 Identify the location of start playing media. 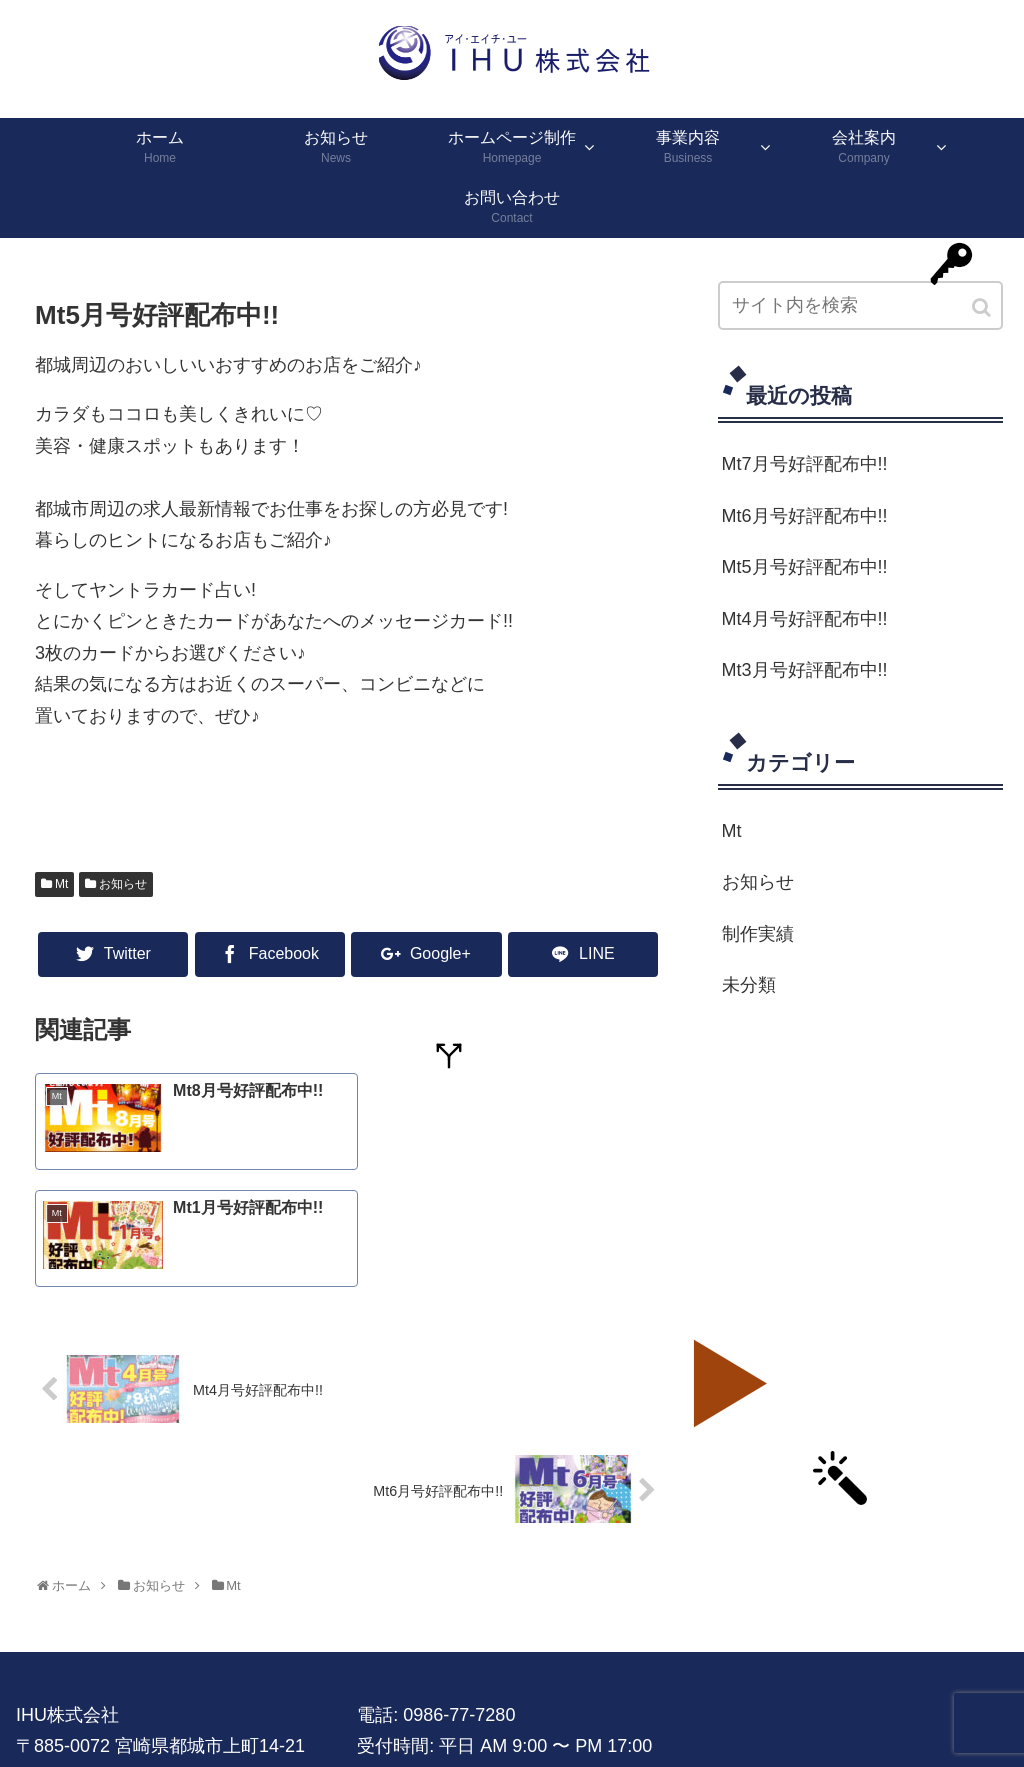
(730, 1383).